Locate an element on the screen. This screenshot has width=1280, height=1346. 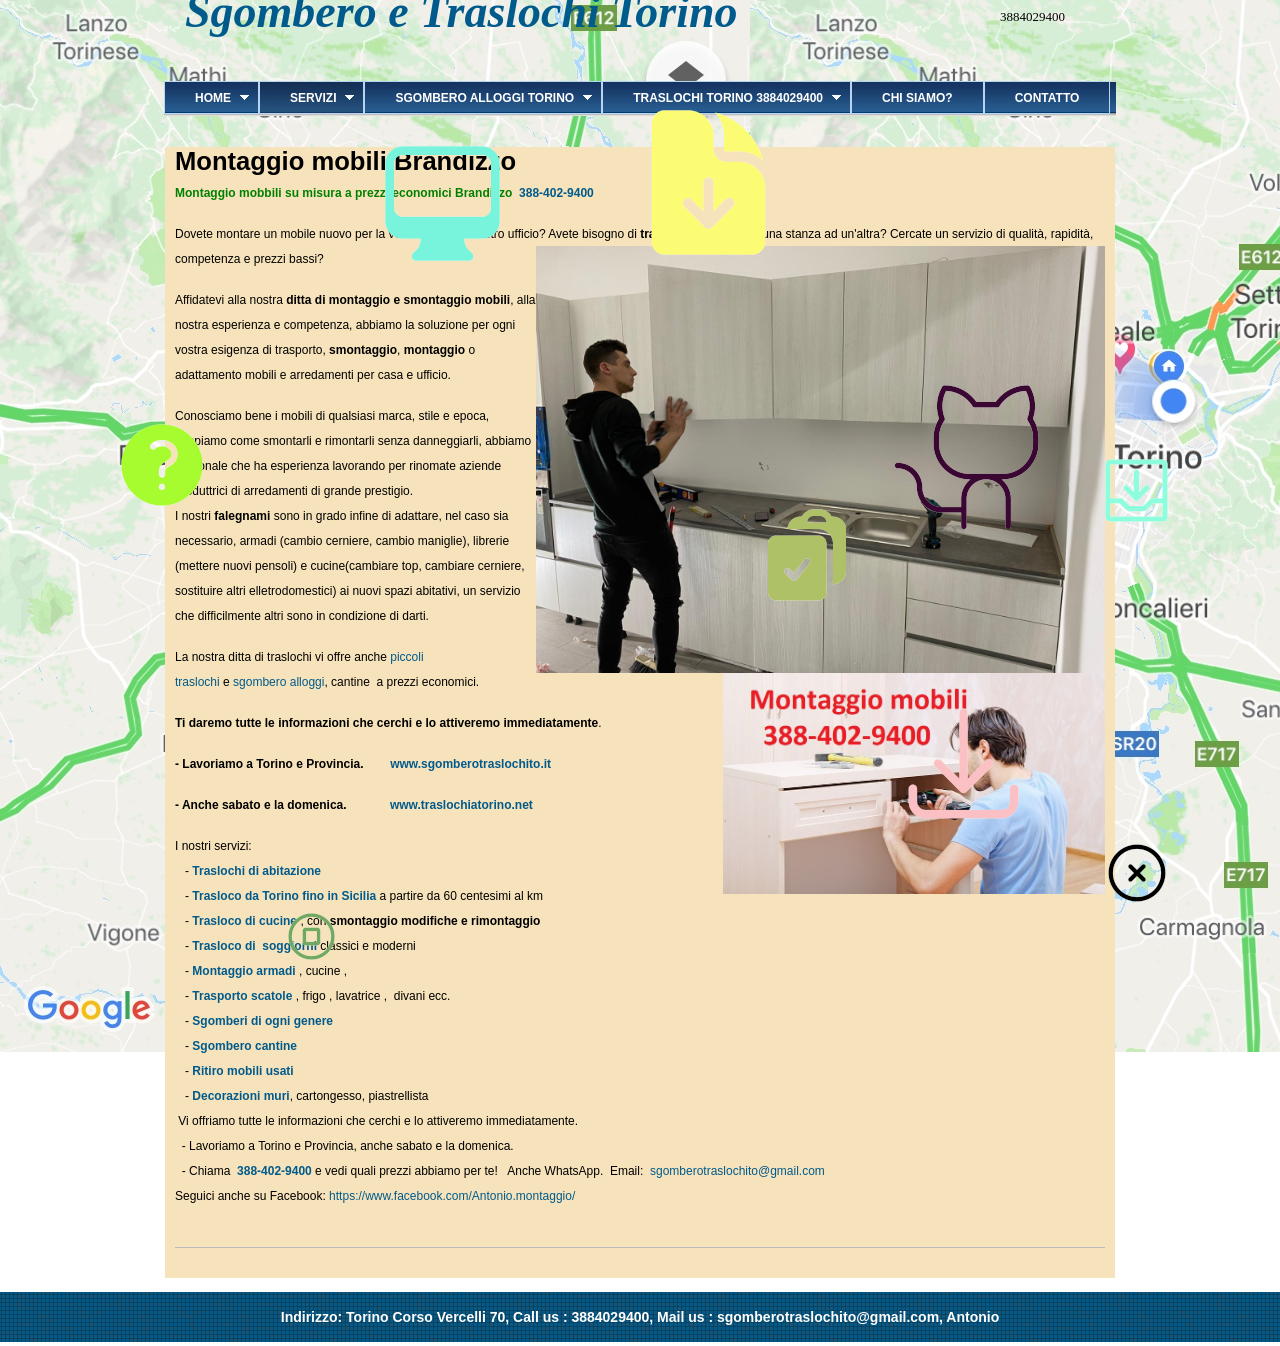
access help or support is located at coordinates (162, 465).